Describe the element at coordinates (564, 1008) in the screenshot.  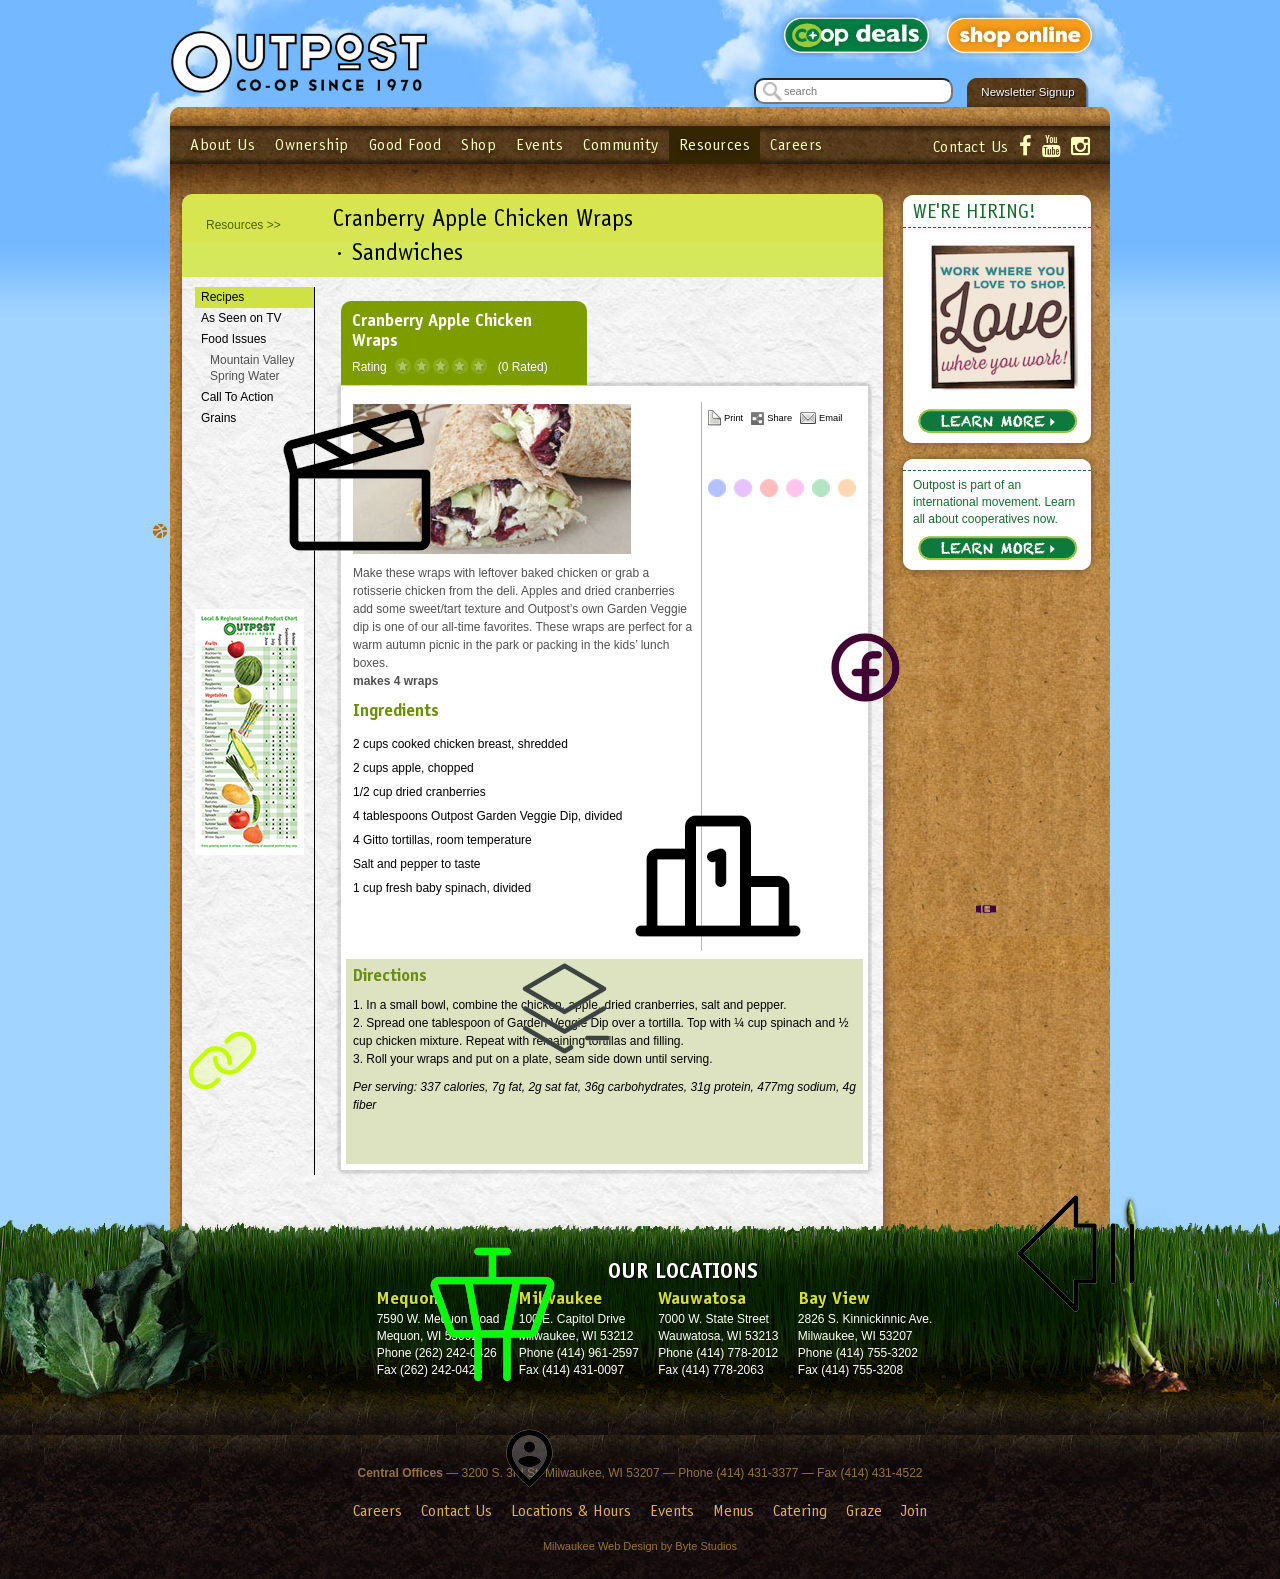
I see `remove a layer from the stack` at that location.